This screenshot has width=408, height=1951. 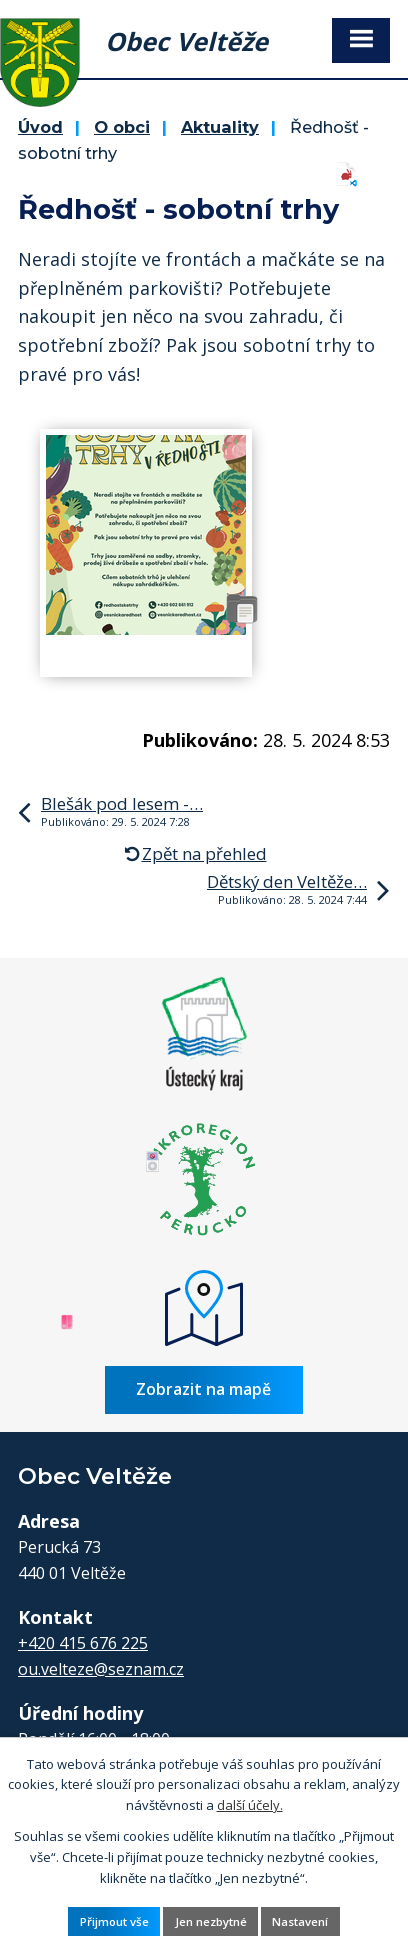 What do you see at coordinates (242, 608) in the screenshot?
I see `open a file from your documents` at bounding box center [242, 608].